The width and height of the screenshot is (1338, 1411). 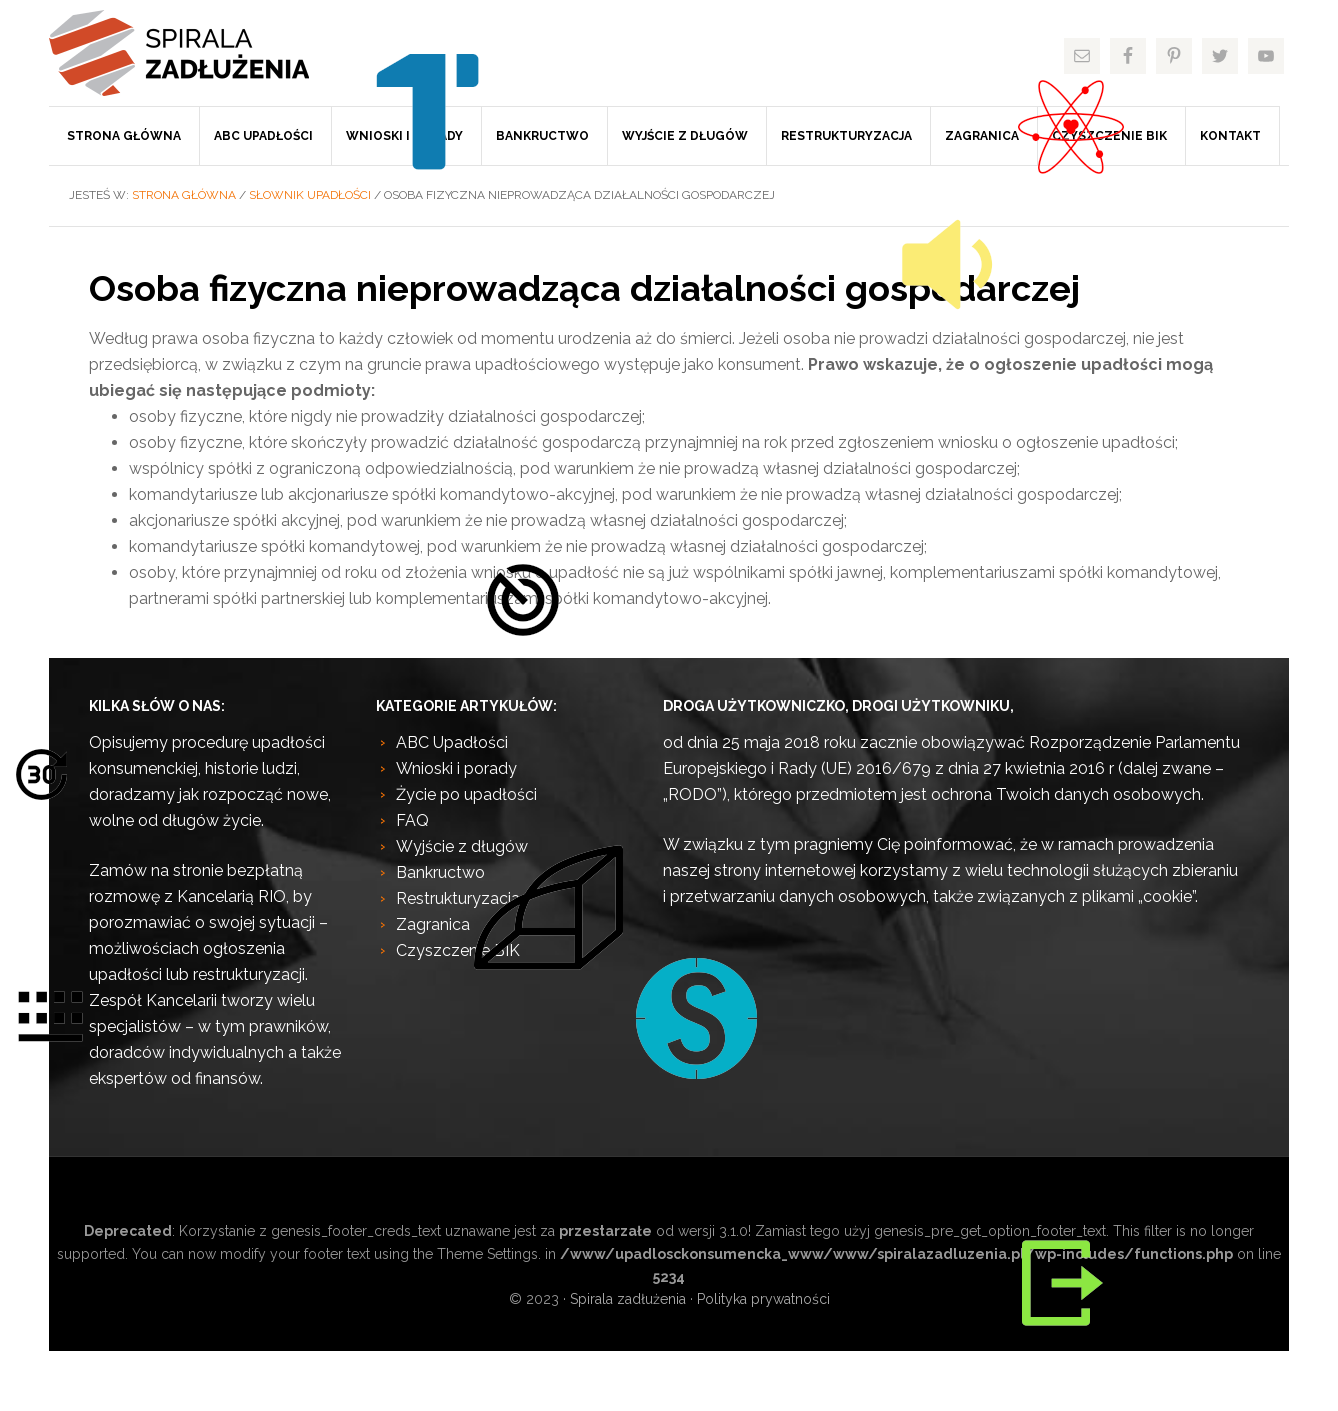 What do you see at coordinates (548, 907) in the screenshot?
I see `rollbar error monitoring service logo` at bounding box center [548, 907].